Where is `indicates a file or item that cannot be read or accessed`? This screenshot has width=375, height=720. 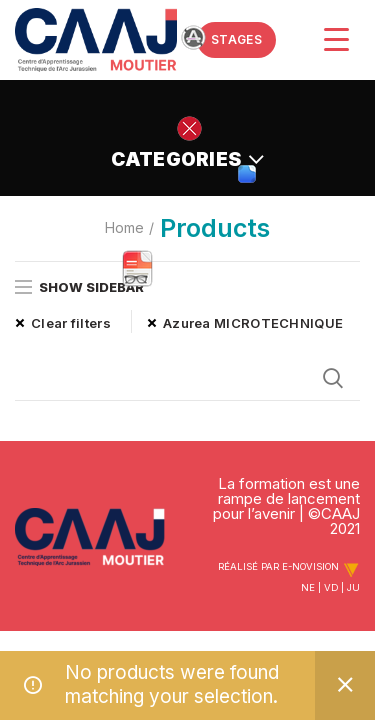 indicates a file or item that cannot be read or accessed is located at coordinates (189, 128).